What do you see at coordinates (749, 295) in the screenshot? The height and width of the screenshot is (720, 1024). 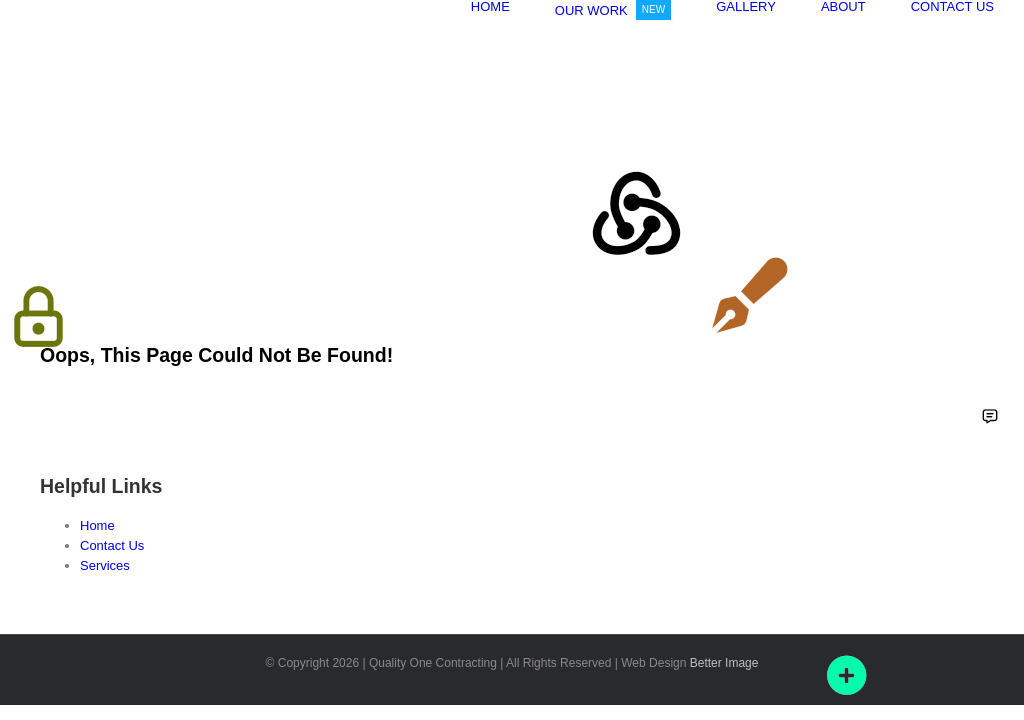 I see `compose or write new content` at bounding box center [749, 295].